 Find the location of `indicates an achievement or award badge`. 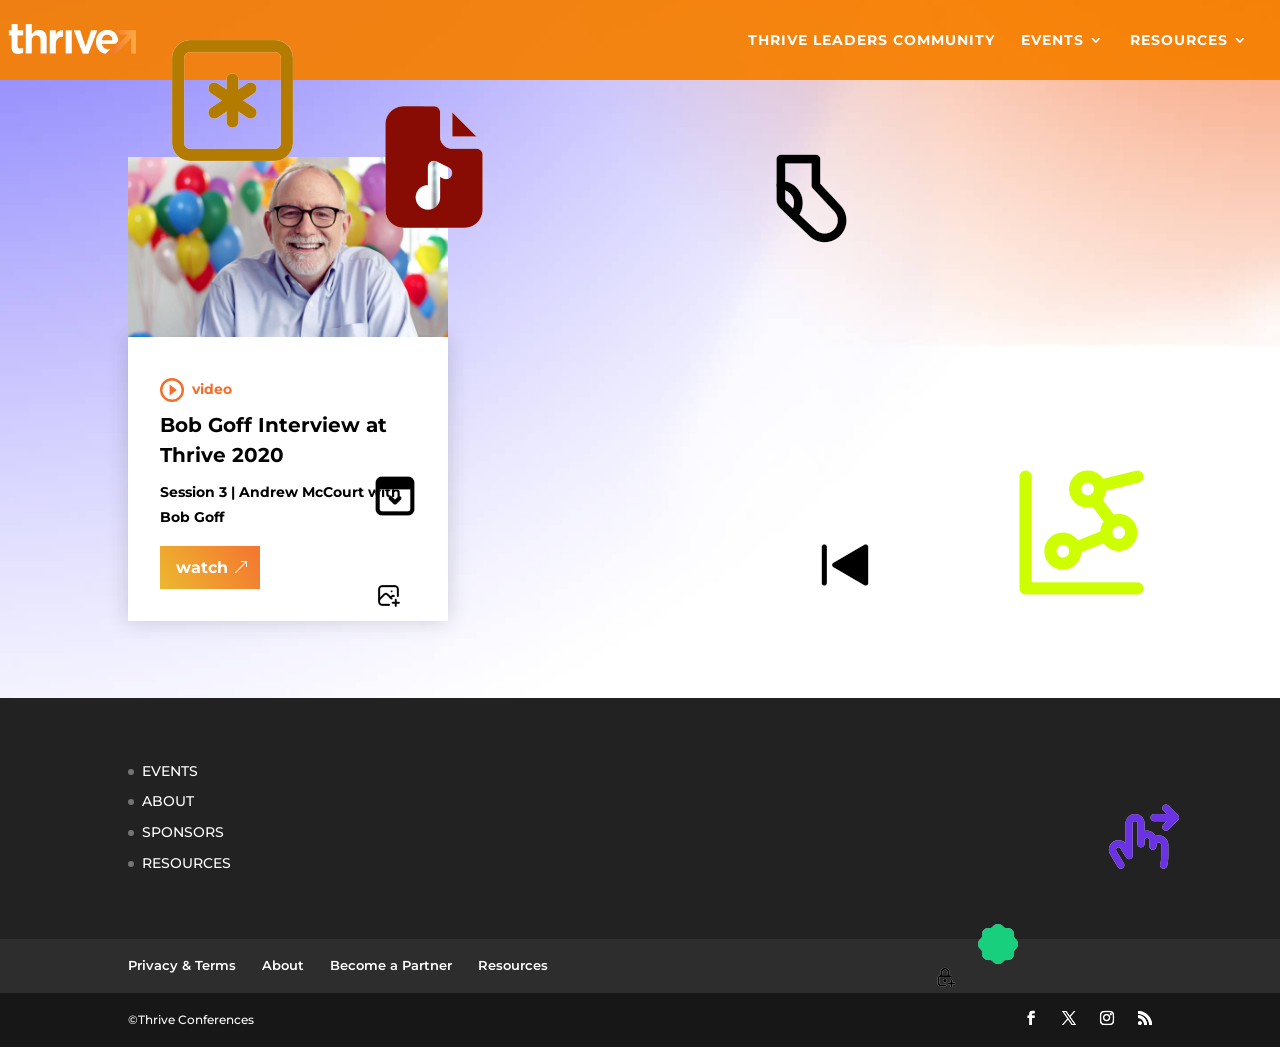

indicates an achievement or award badge is located at coordinates (998, 944).